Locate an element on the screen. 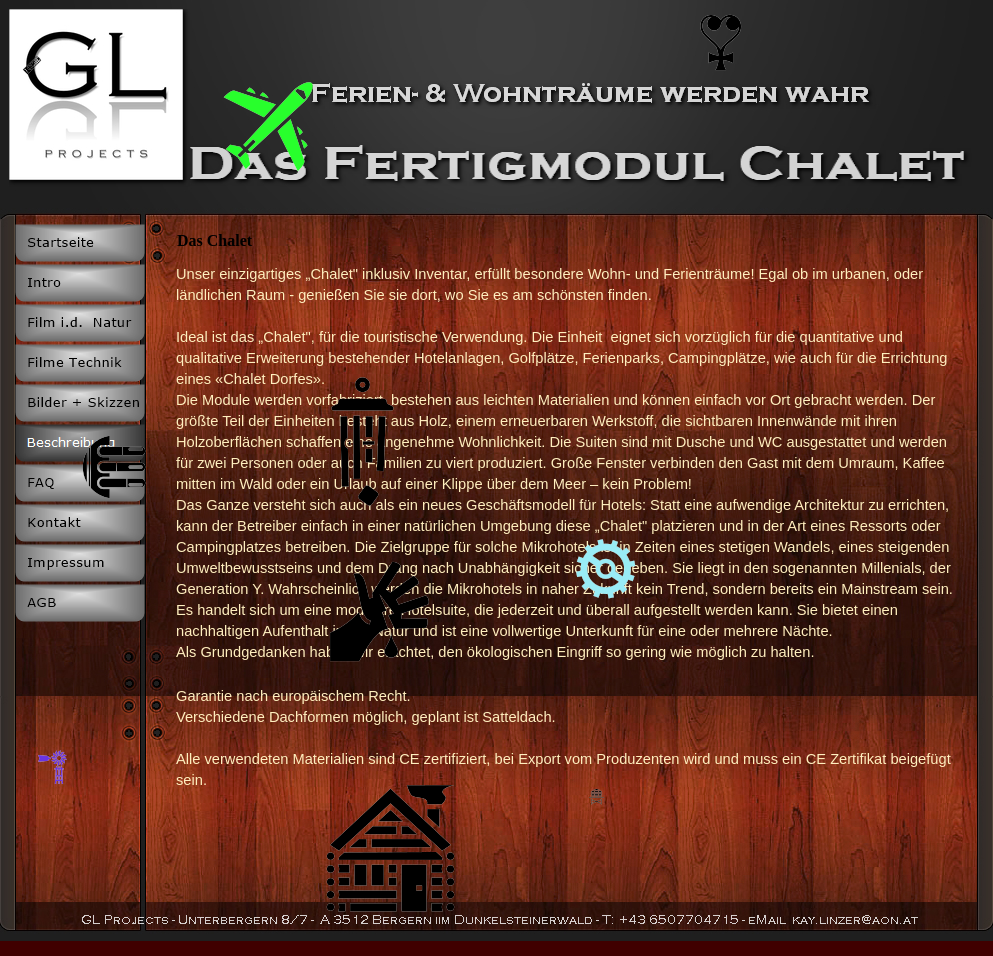  access flight booking or travel options is located at coordinates (267, 128).